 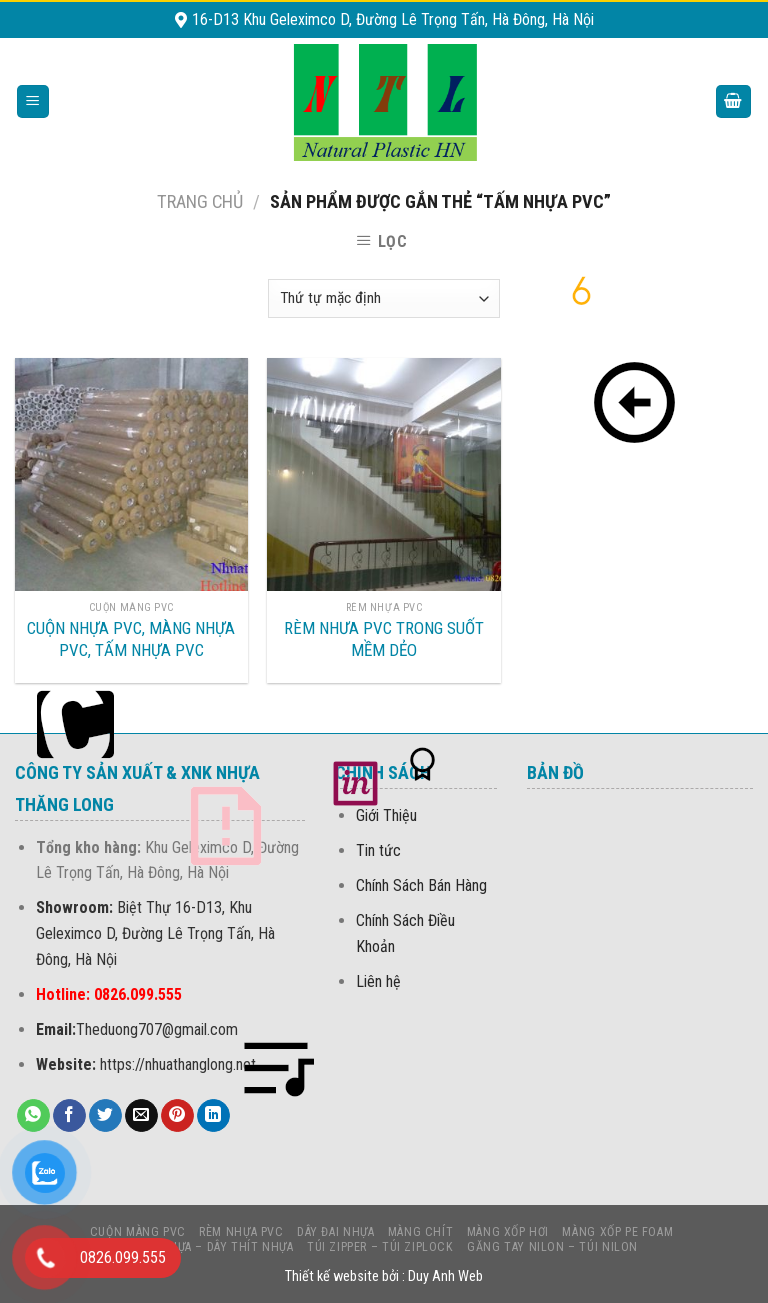 I want to click on contao CMS logo, so click(x=75, y=724).